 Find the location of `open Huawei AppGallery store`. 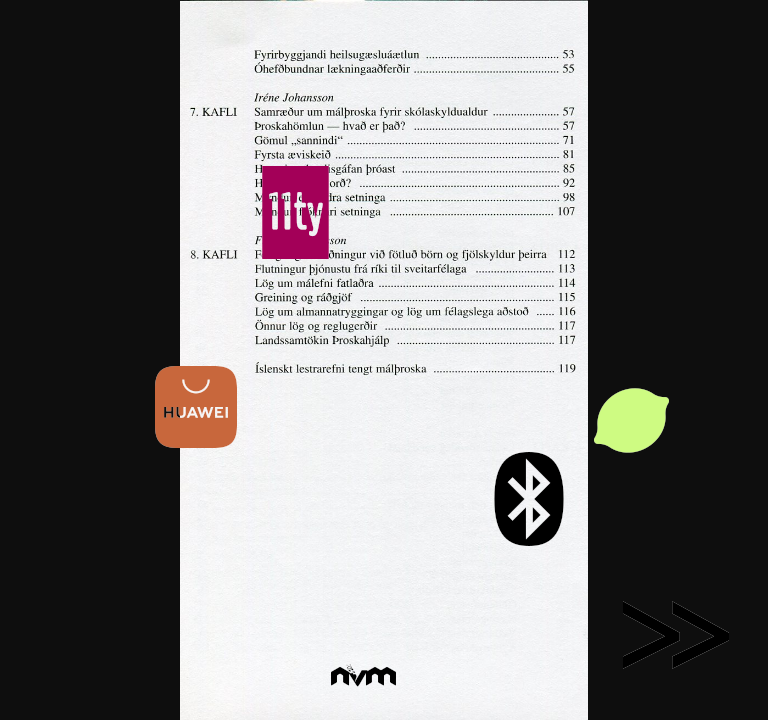

open Huawei AppGallery store is located at coordinates (196, 407).